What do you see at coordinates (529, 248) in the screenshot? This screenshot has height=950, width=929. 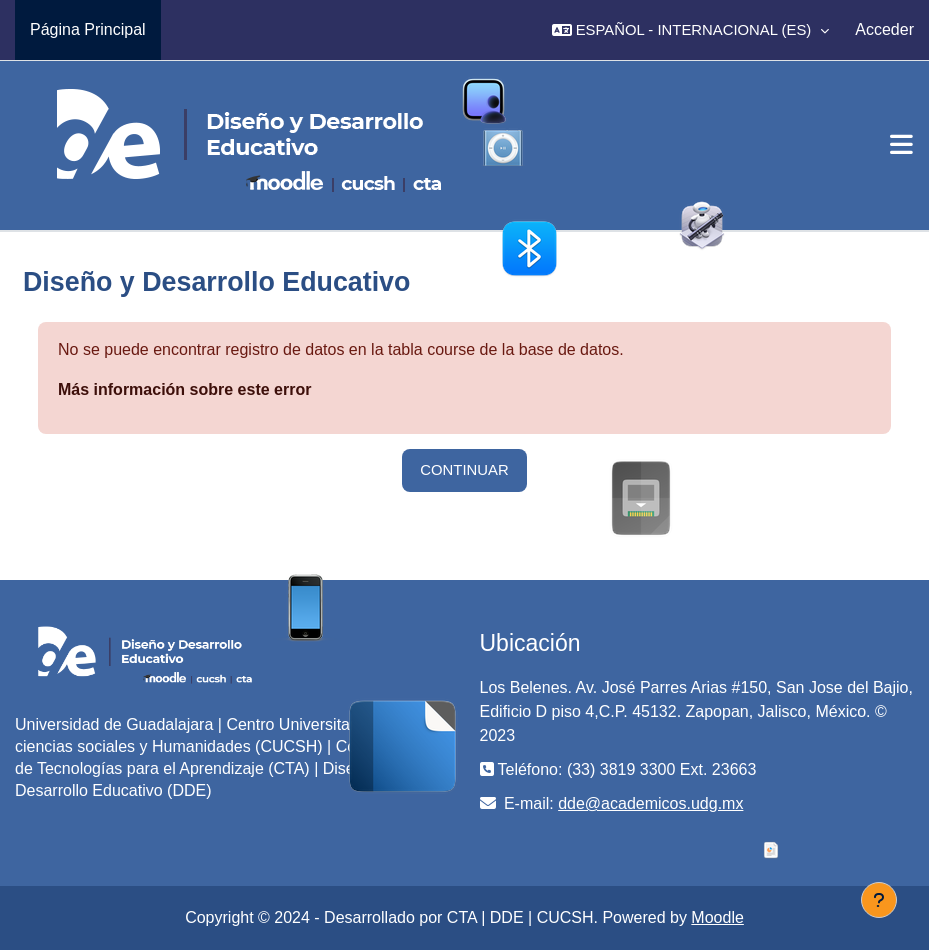 I see `toggle bluetooth connectivity on or off` at bounding box center [529, 248].